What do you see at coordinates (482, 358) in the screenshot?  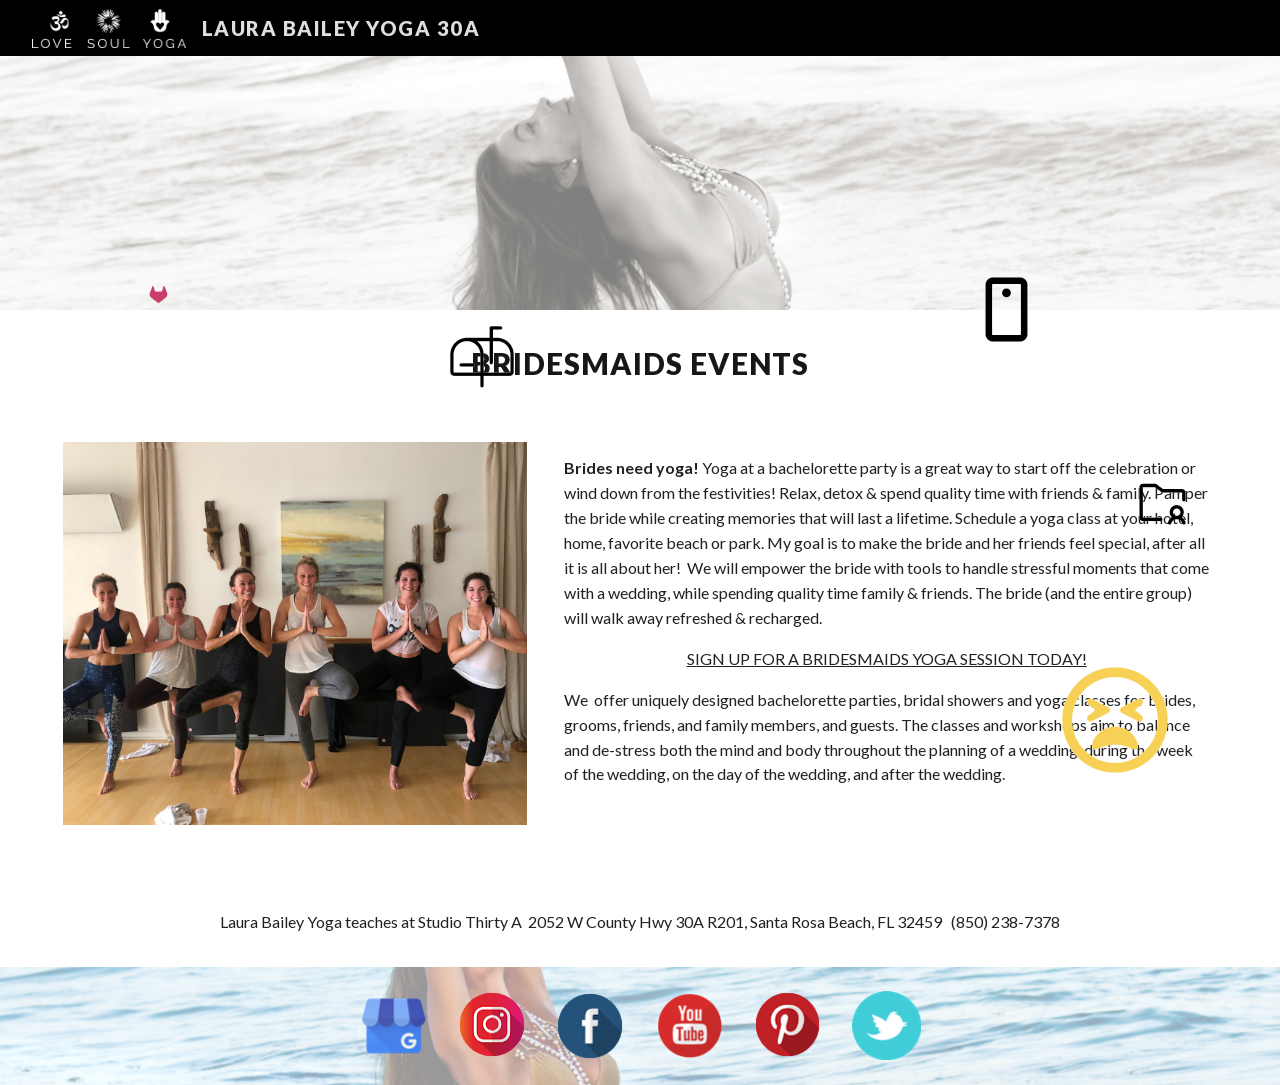 I see `access your mailbox or inbox` at bounding box center [482, 358].